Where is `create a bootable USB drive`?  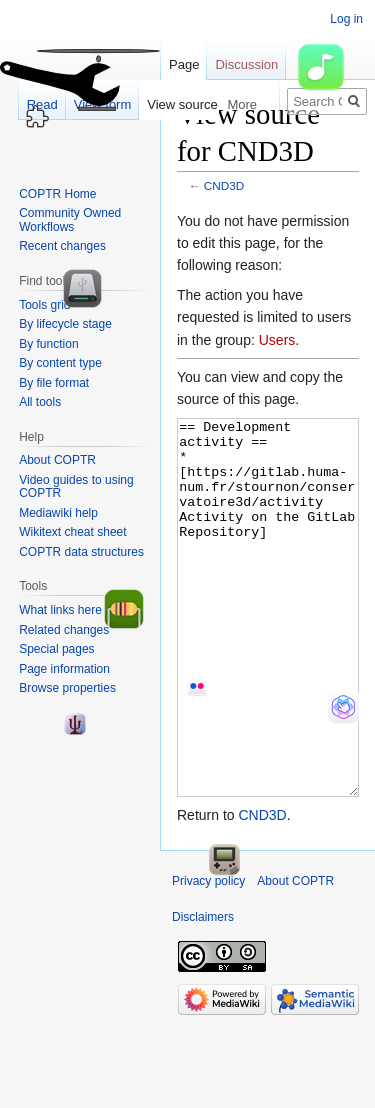 create a bootable USB drive is located at coordinates (82, 288).